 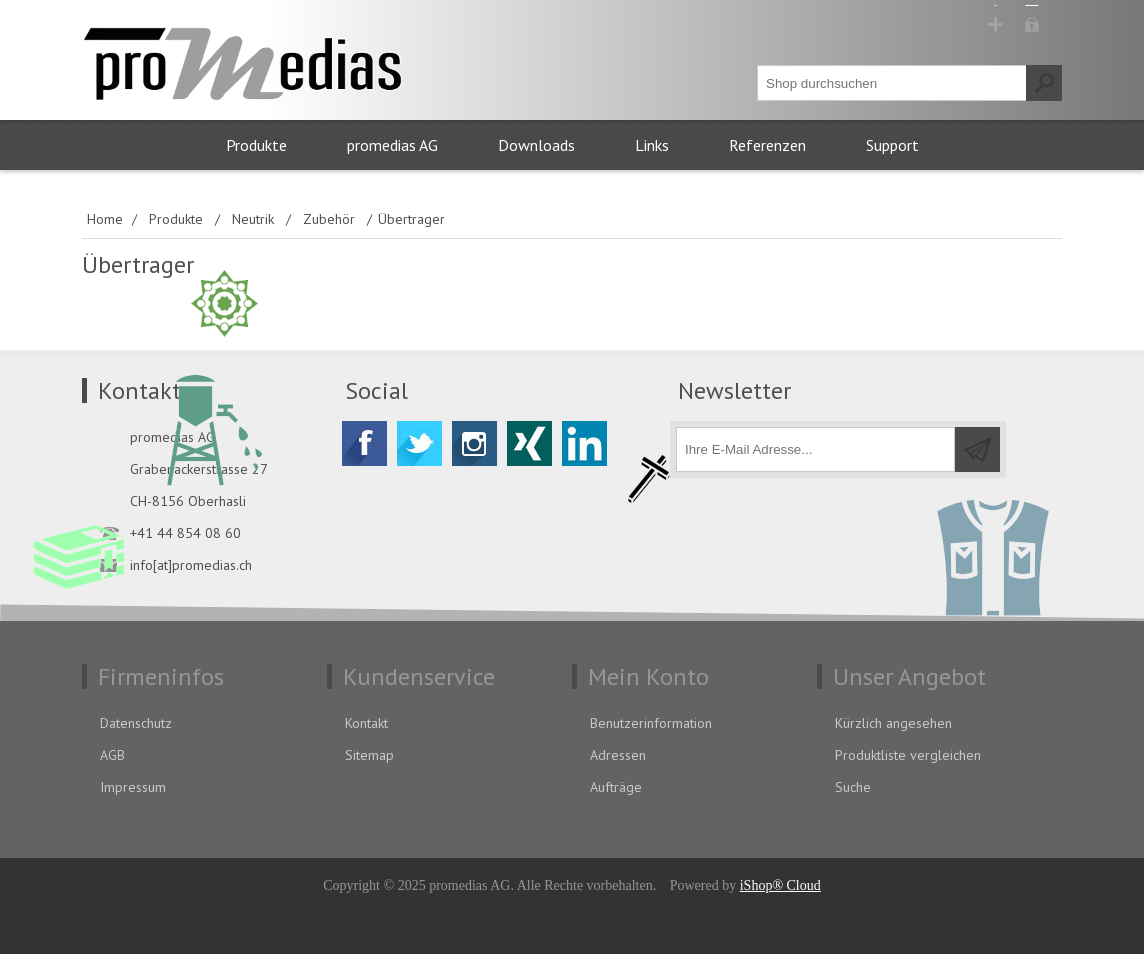 I want to click on select sleeveless jacket for character outfit, so click(x=993, y=554).